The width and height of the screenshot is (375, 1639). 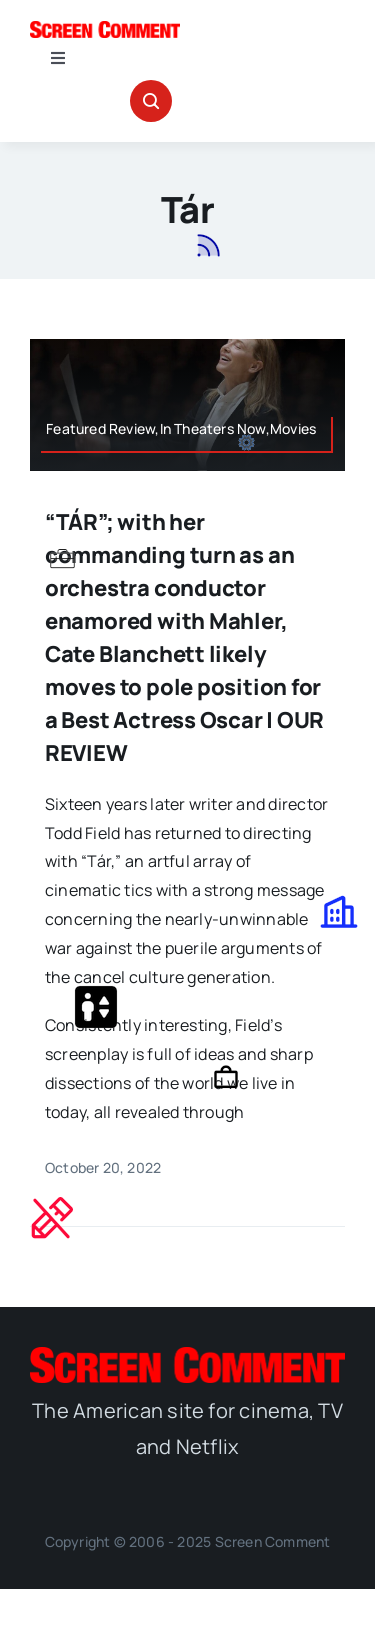 I want to click on access settings or preferences, so click(x=246, y=442).